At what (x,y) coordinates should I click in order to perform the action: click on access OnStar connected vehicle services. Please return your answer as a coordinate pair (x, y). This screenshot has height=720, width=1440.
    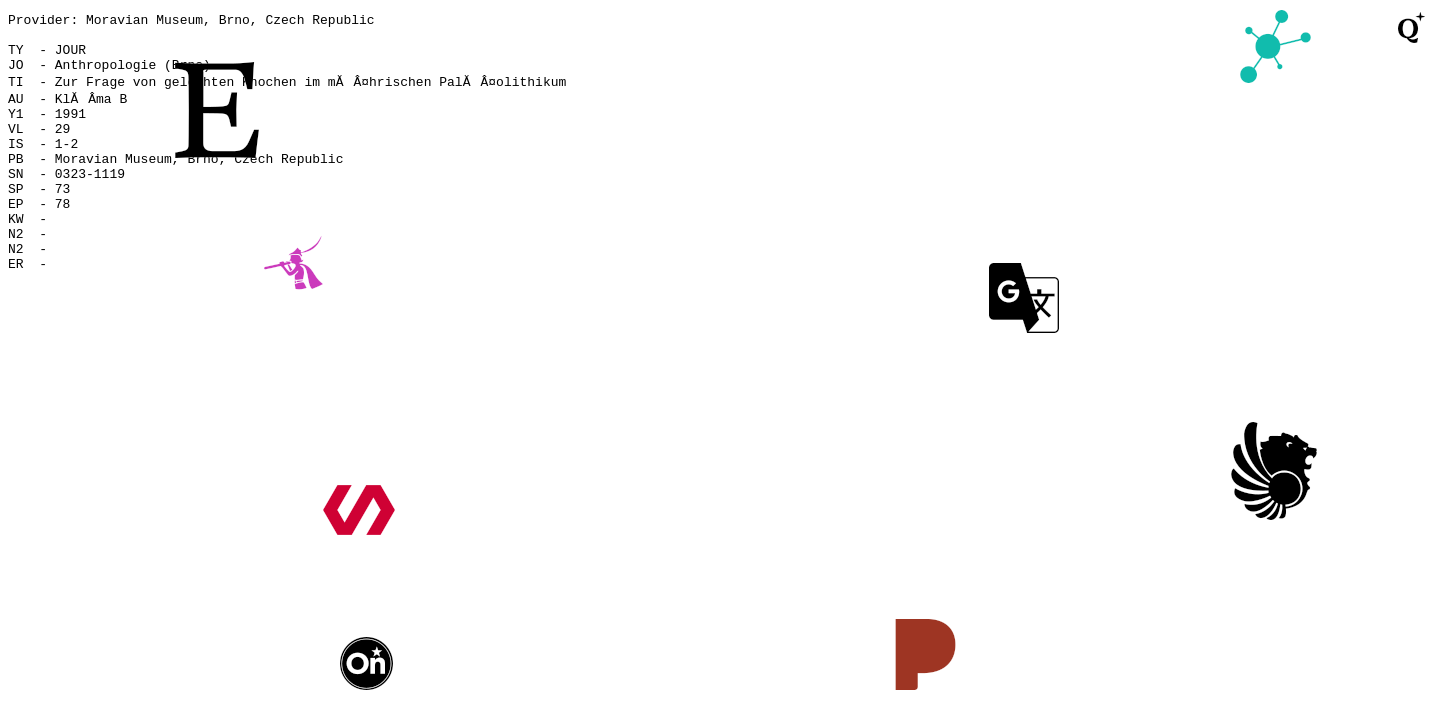
    Looking at the image, I should click on (366, 663).